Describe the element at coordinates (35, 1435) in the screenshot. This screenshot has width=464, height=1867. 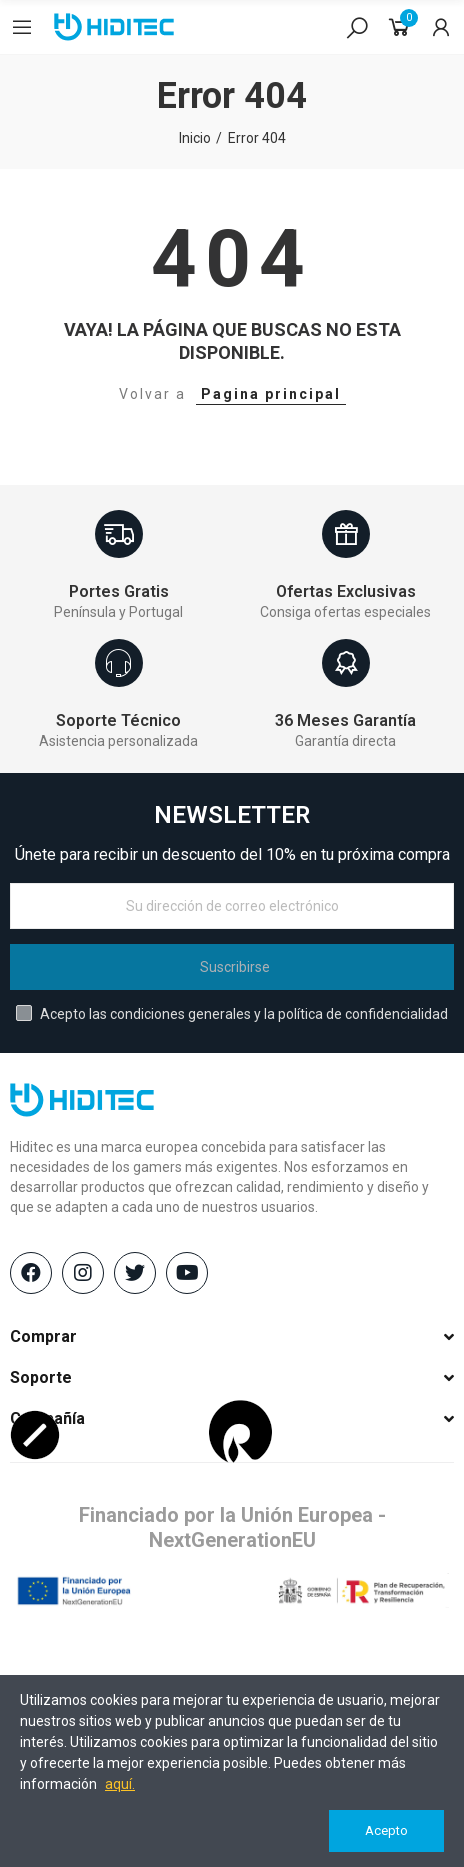
I see `indicates a blocked or prohibited action` at that location.